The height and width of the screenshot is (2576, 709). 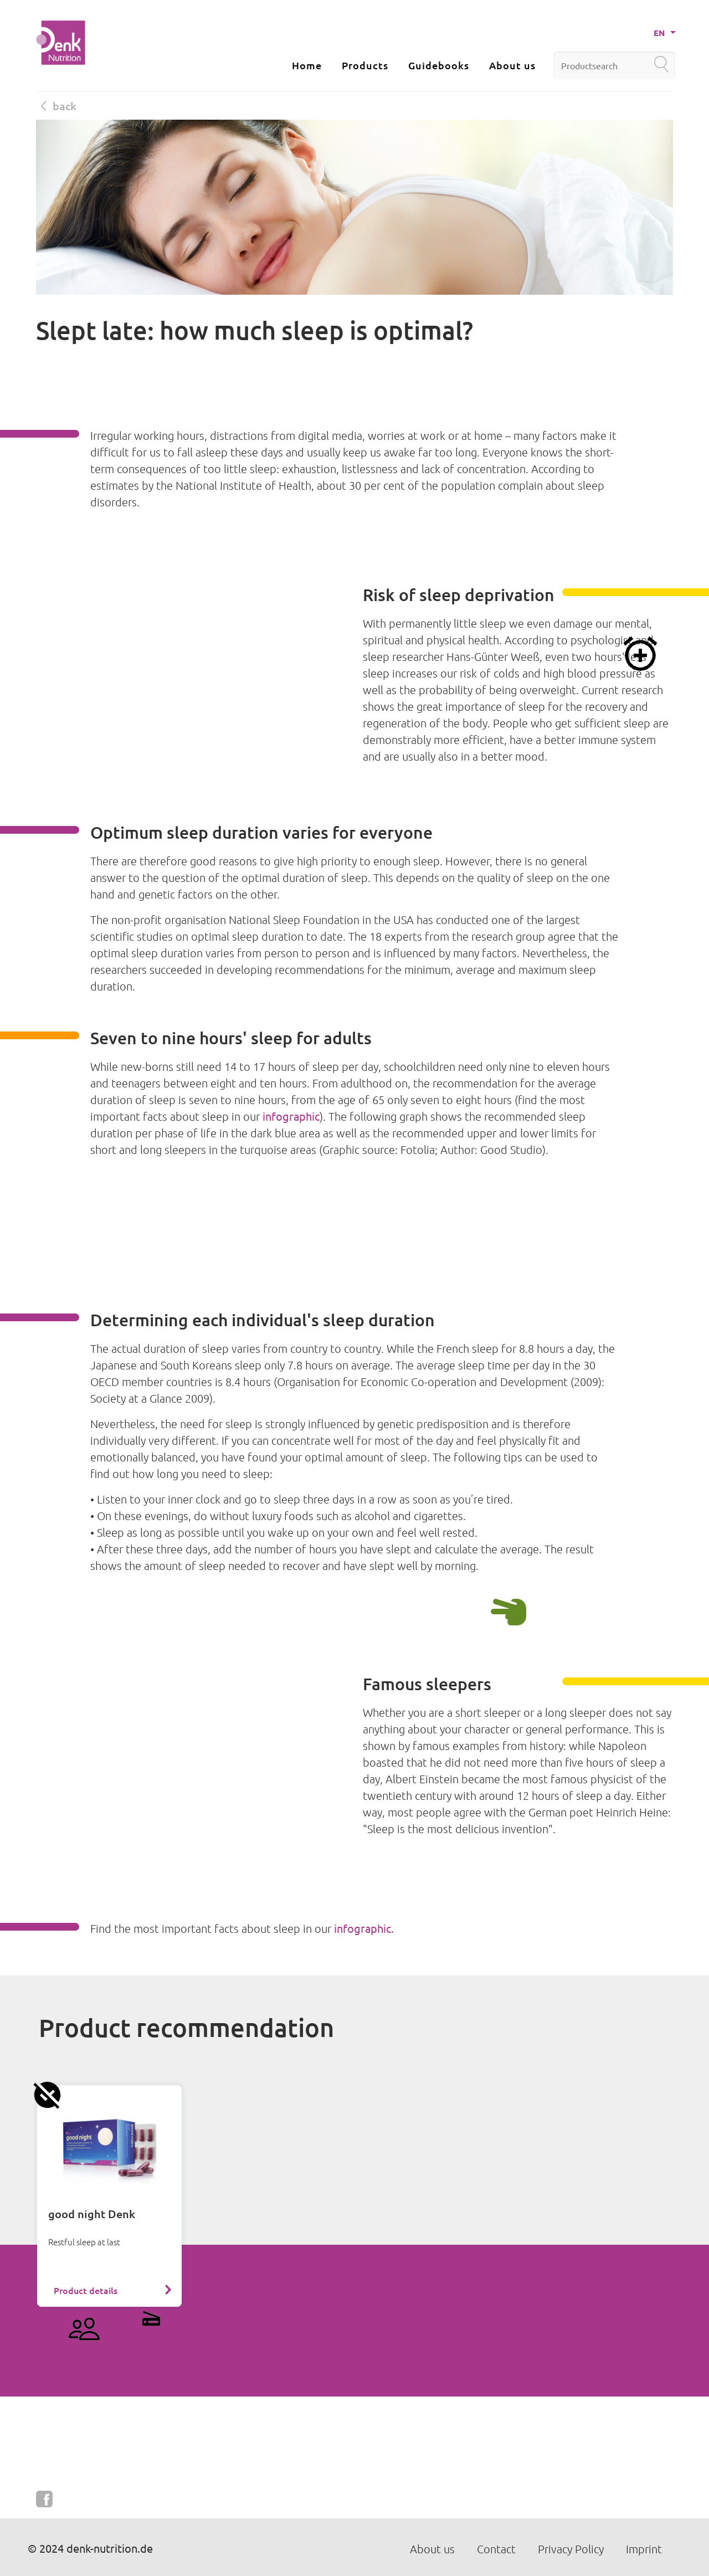 What do you see at coordinates (84, 2329) in the screenshot?
I see `view contacts or friends list` at bounding box center [84, 2329].